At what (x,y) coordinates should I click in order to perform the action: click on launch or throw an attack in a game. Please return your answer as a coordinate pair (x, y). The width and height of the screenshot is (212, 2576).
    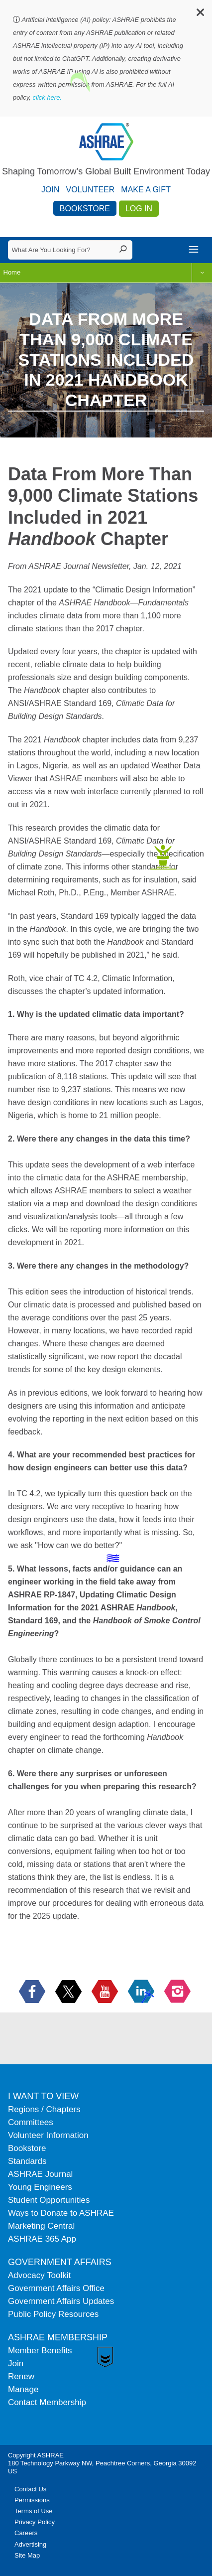
    Looking at the image, I should click on (80, 82).